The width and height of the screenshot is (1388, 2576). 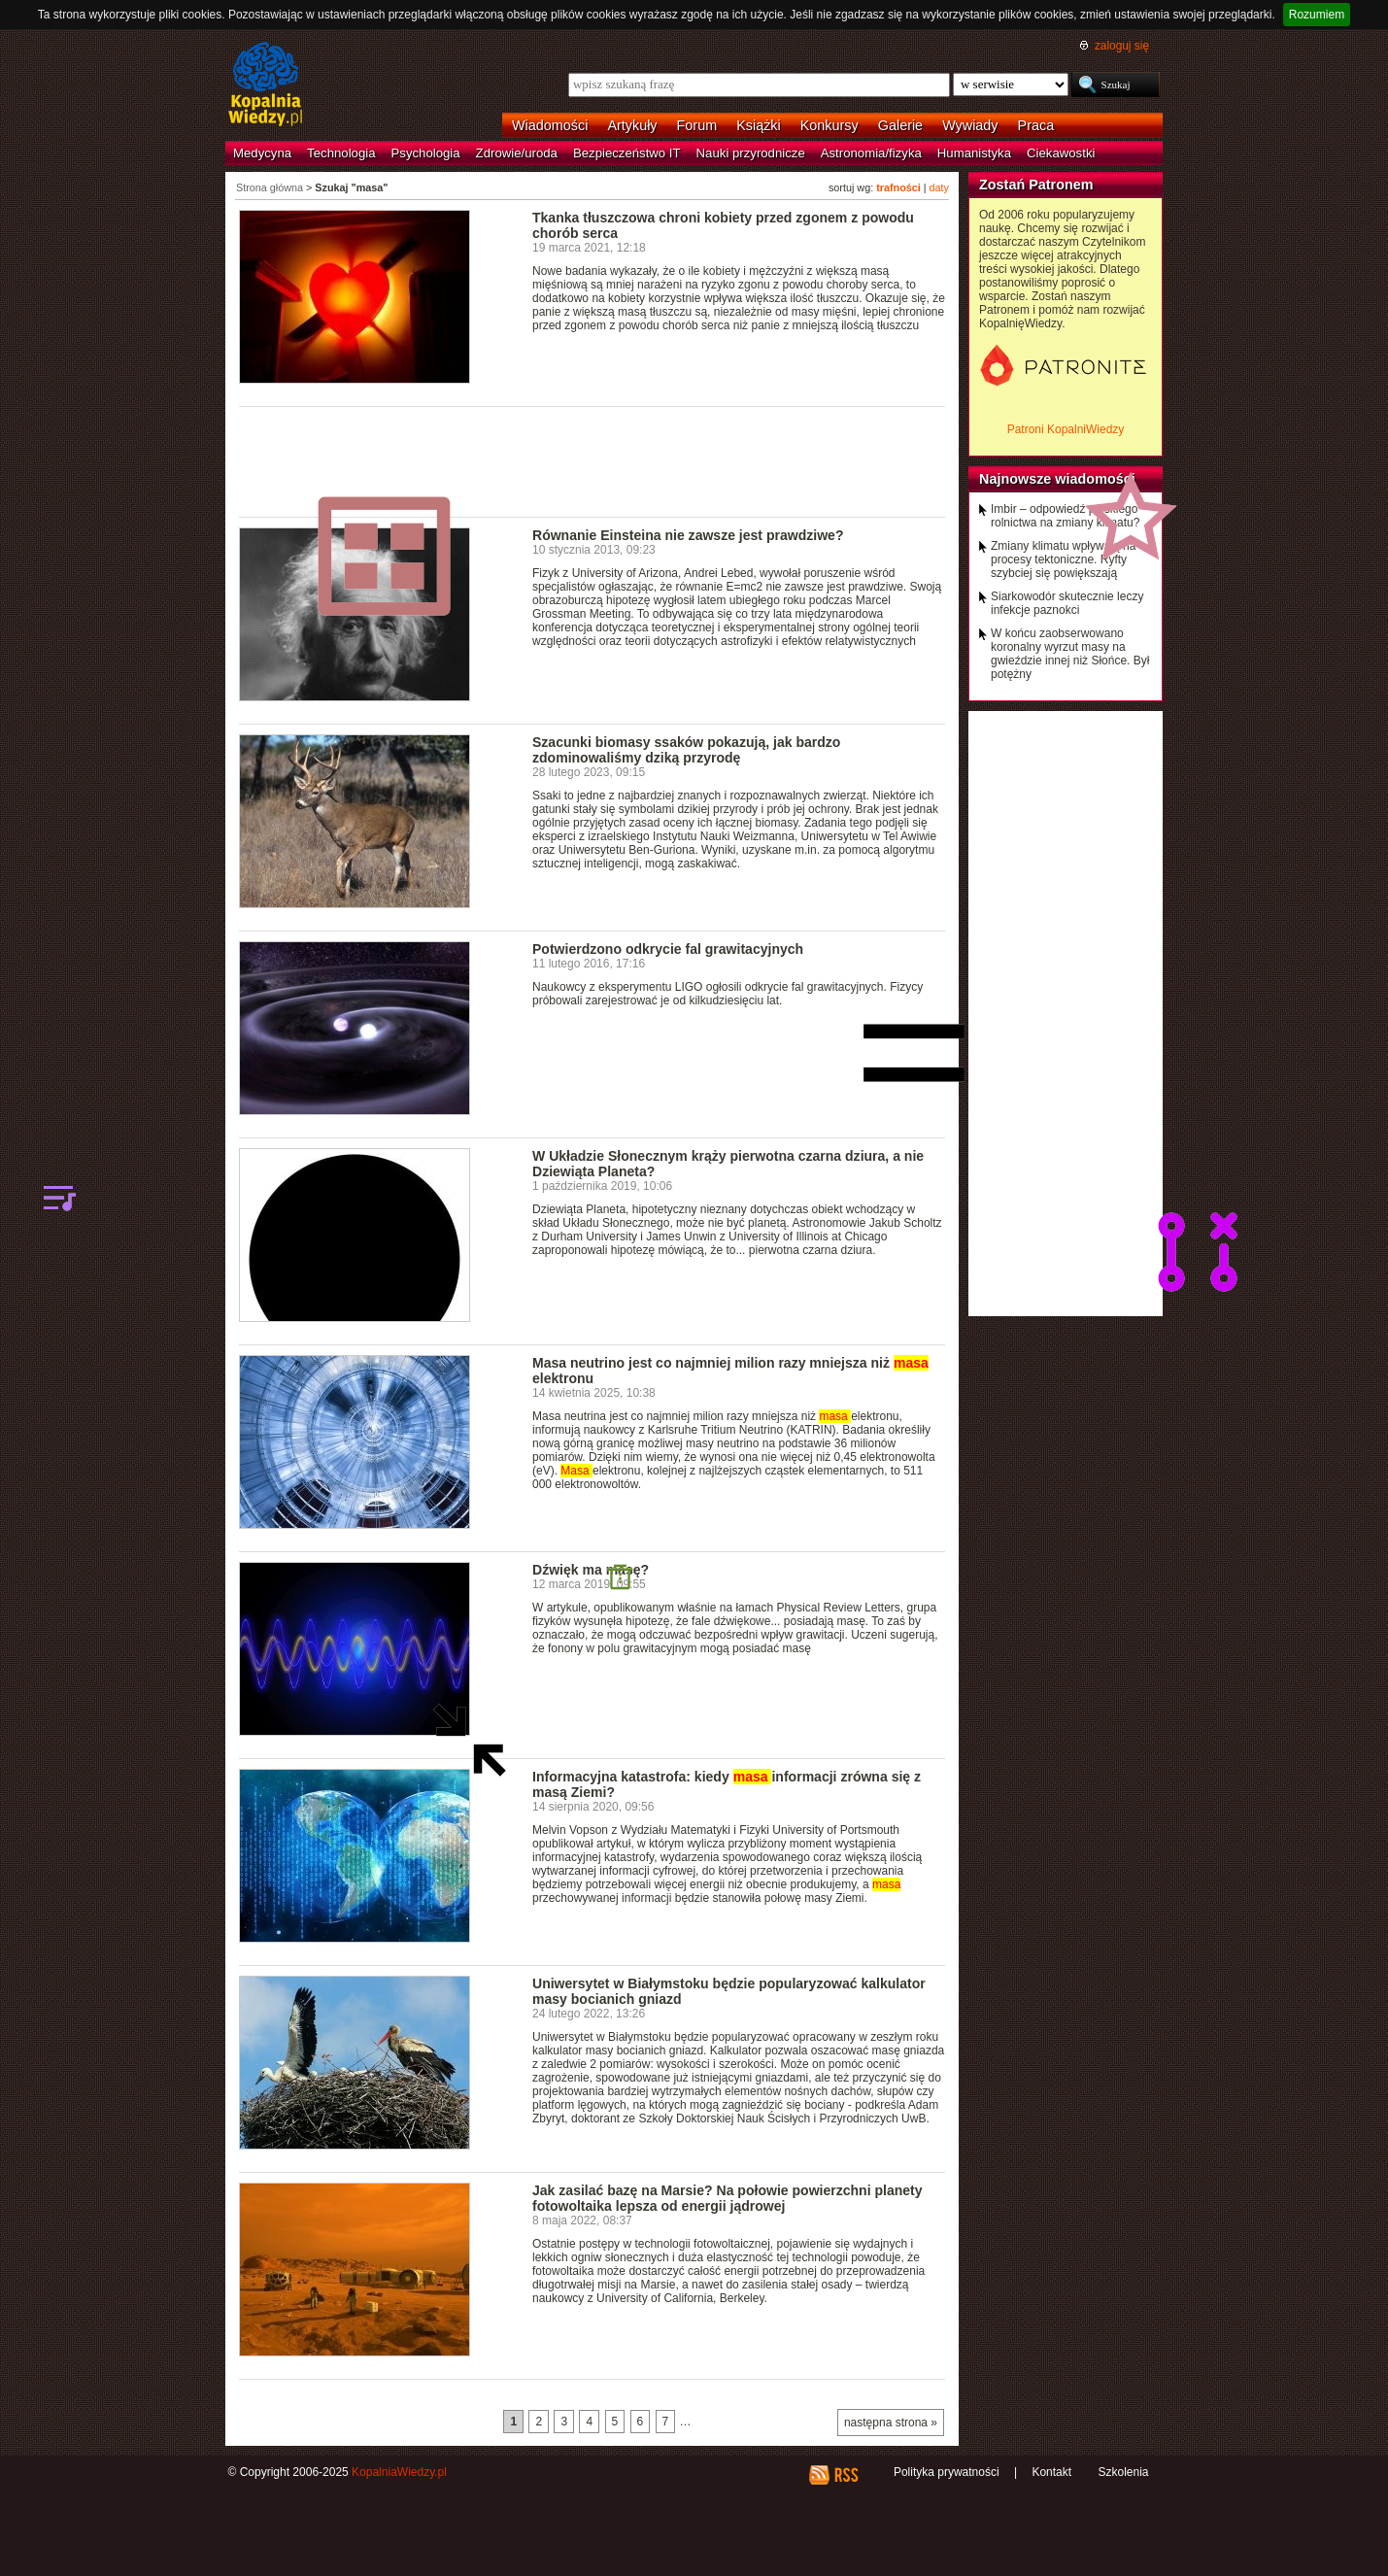 I want to click on view your playlist, so click(x=58, y=1198).